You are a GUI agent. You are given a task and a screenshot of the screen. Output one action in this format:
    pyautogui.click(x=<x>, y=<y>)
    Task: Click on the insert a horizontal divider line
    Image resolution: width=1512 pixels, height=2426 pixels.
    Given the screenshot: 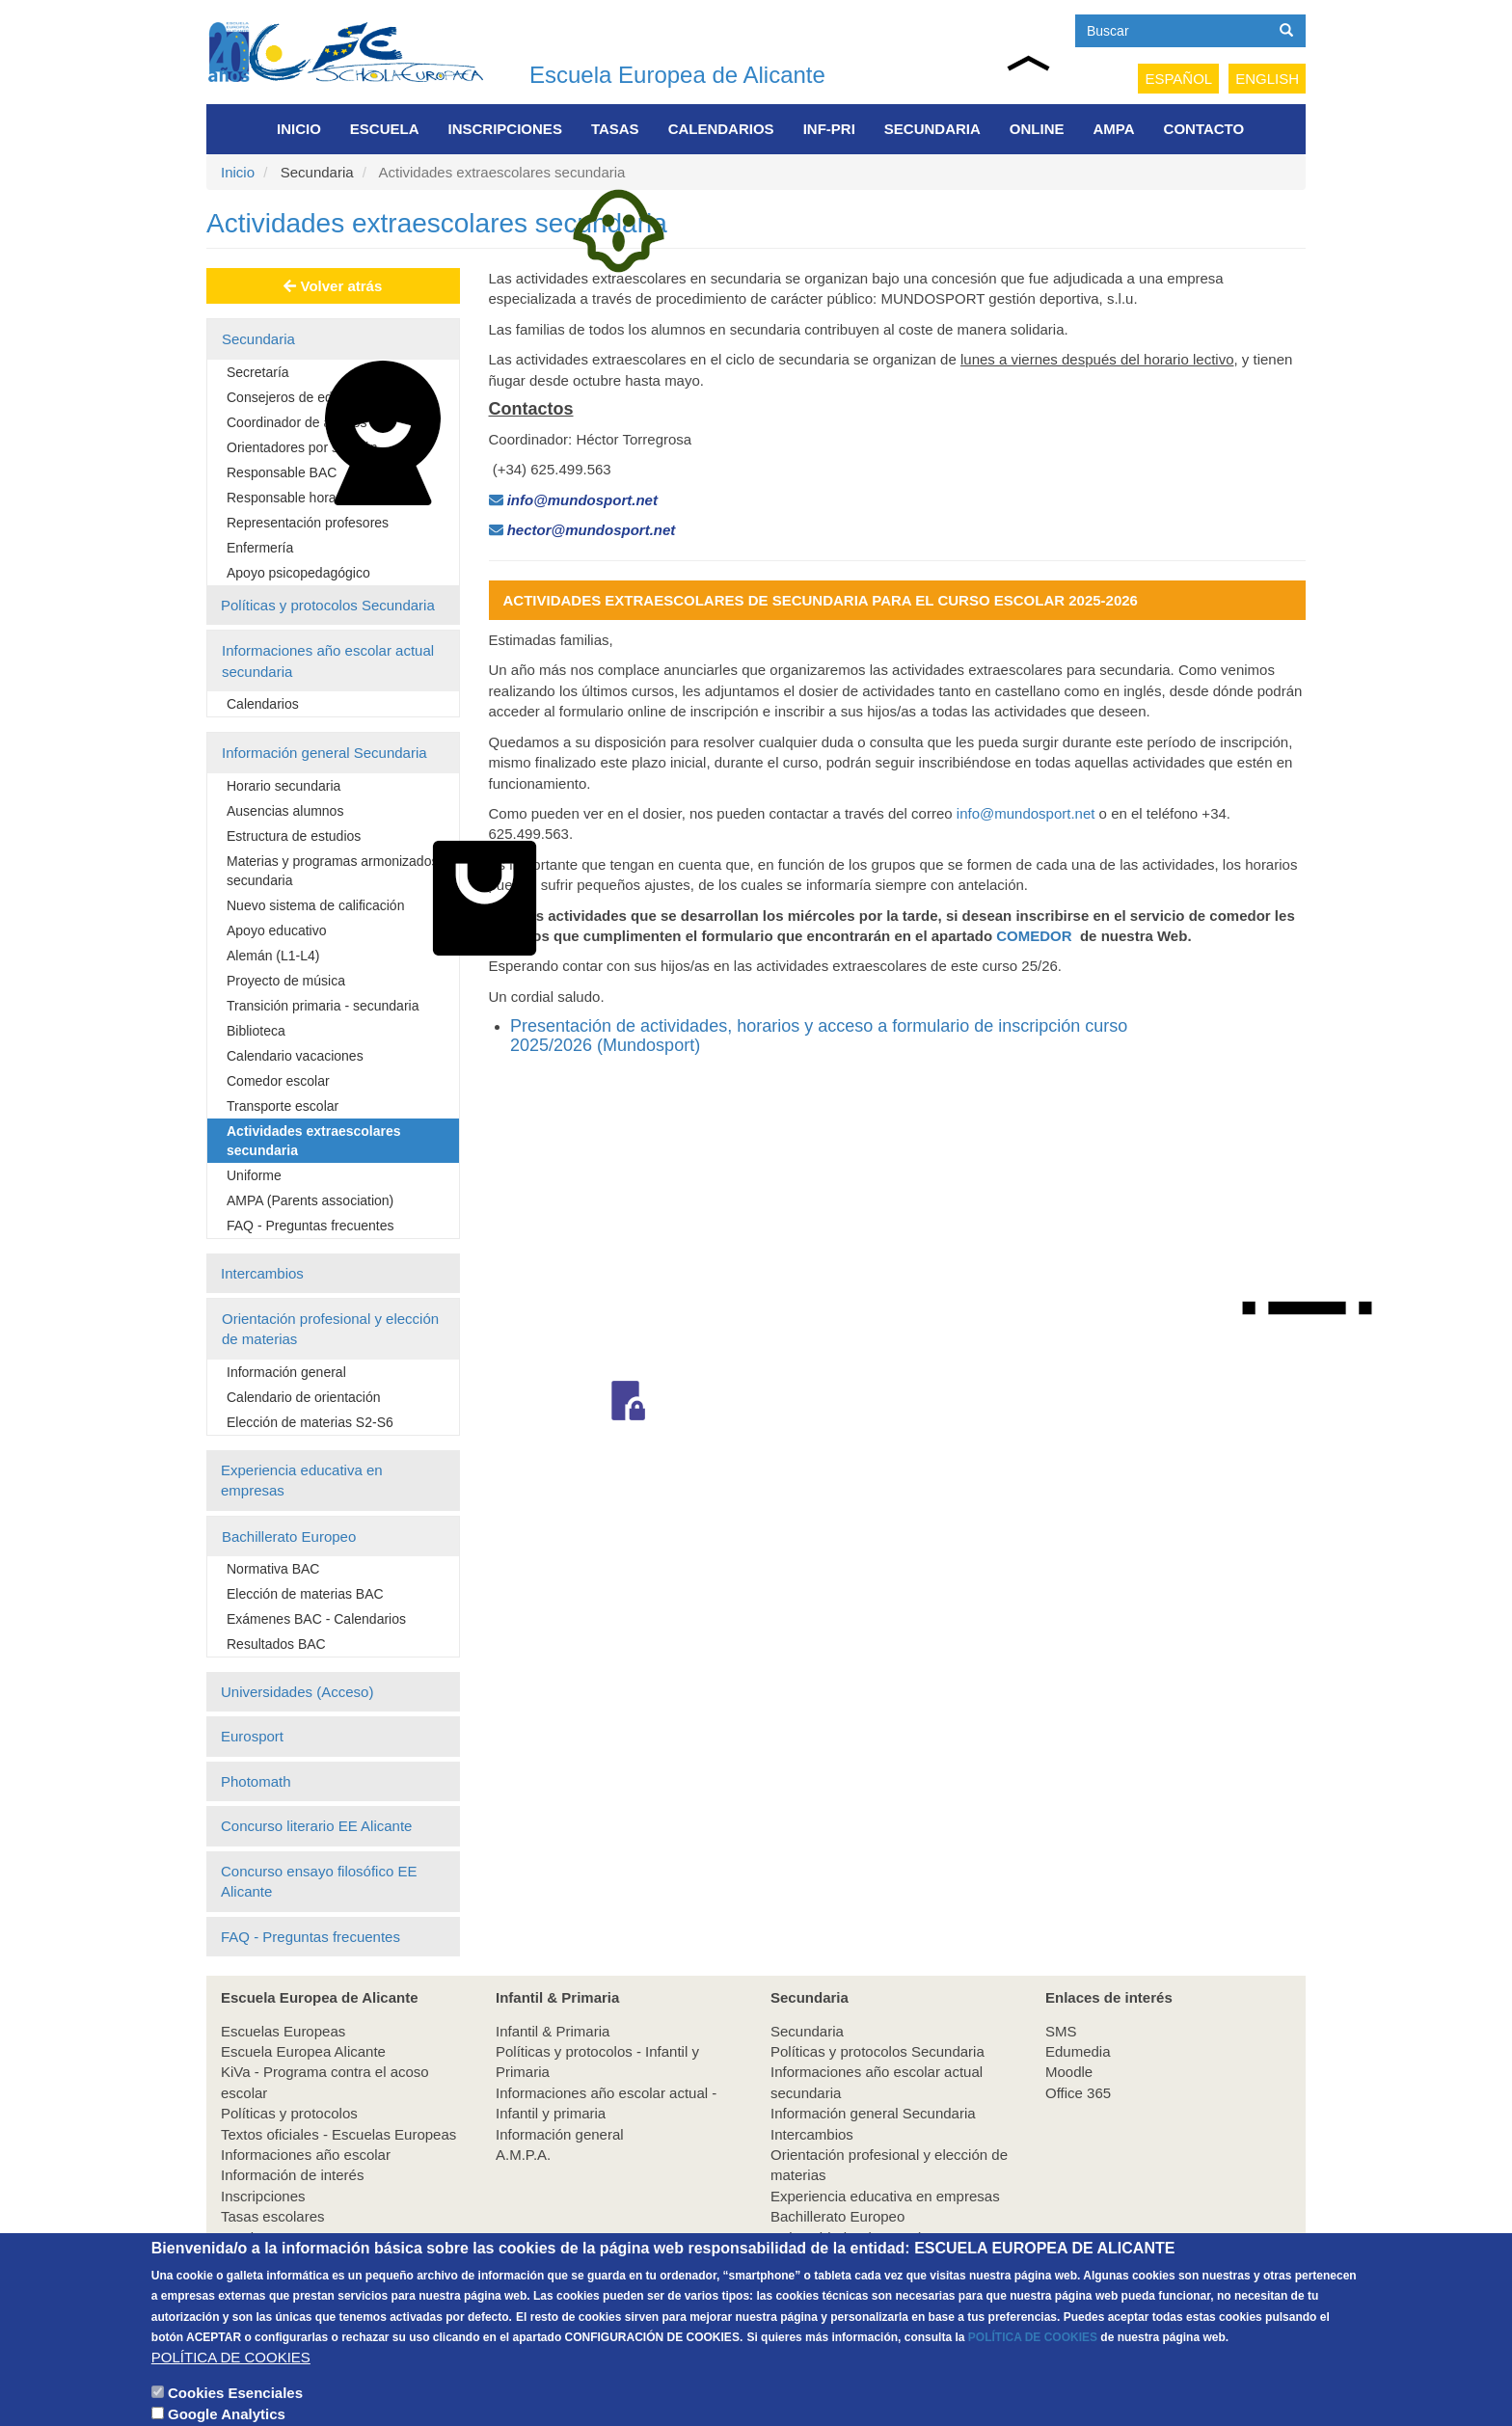 What is the action you would take?
    pyautogui.click(x=1307, y=1307)
    